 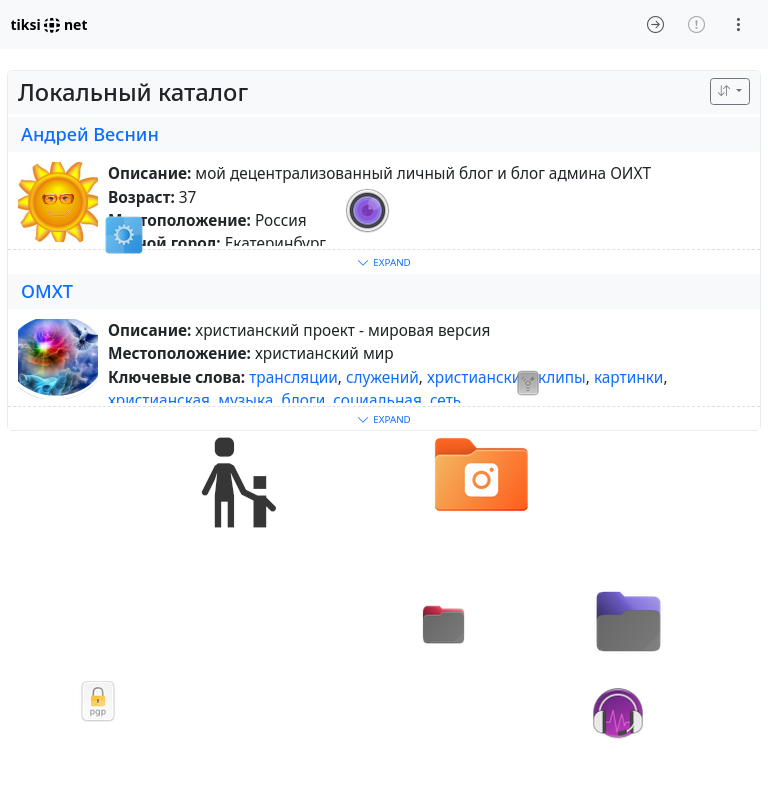 I want to click on access system runtime components, so click(x=124, y=235).